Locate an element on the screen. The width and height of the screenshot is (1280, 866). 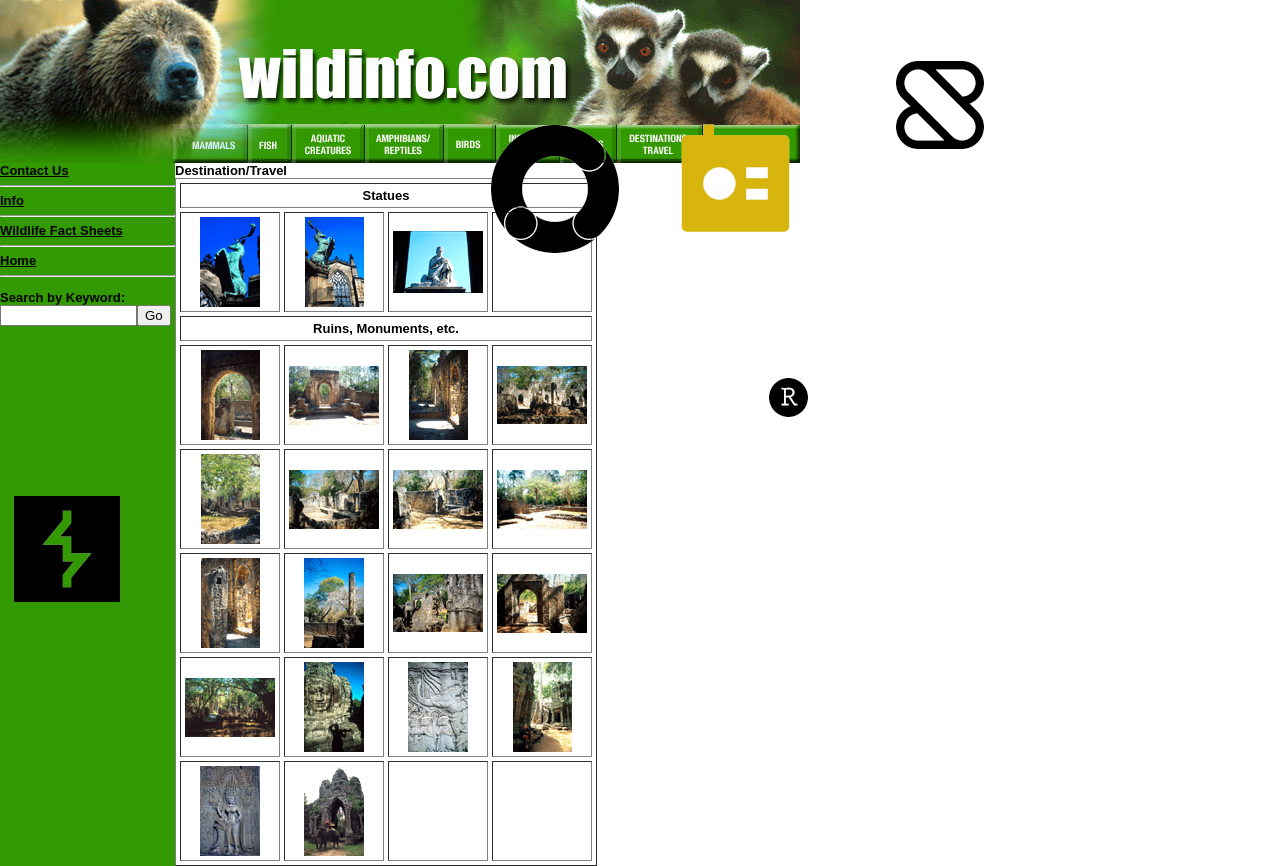
open the Shortcut project management app is located at coordinates (940, 105).